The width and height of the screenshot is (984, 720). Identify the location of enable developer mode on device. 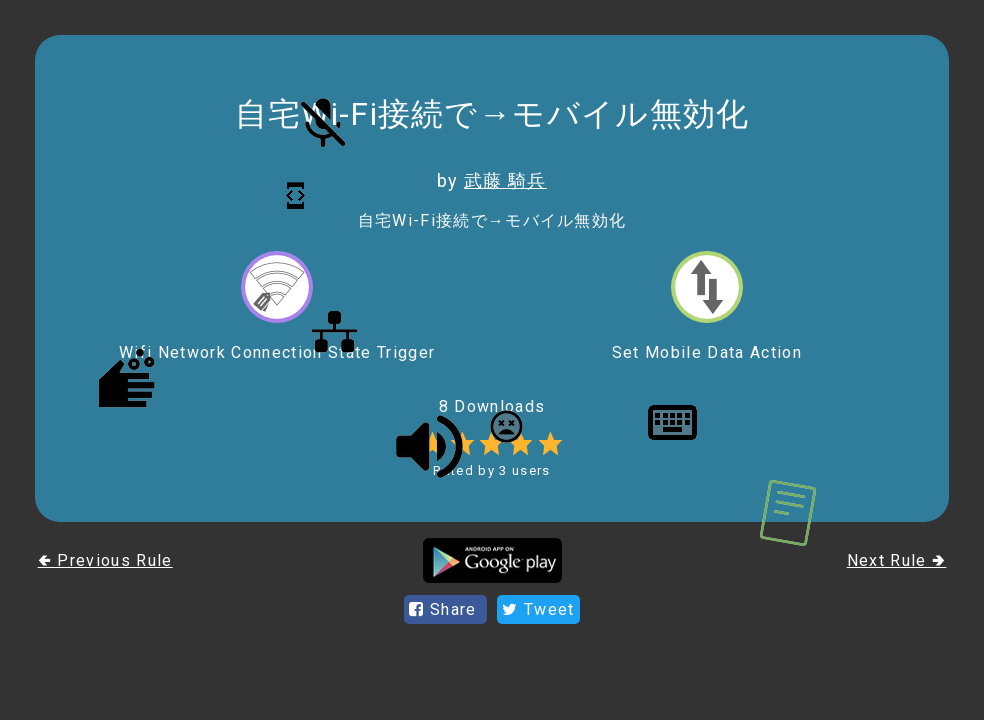
(295, 195).